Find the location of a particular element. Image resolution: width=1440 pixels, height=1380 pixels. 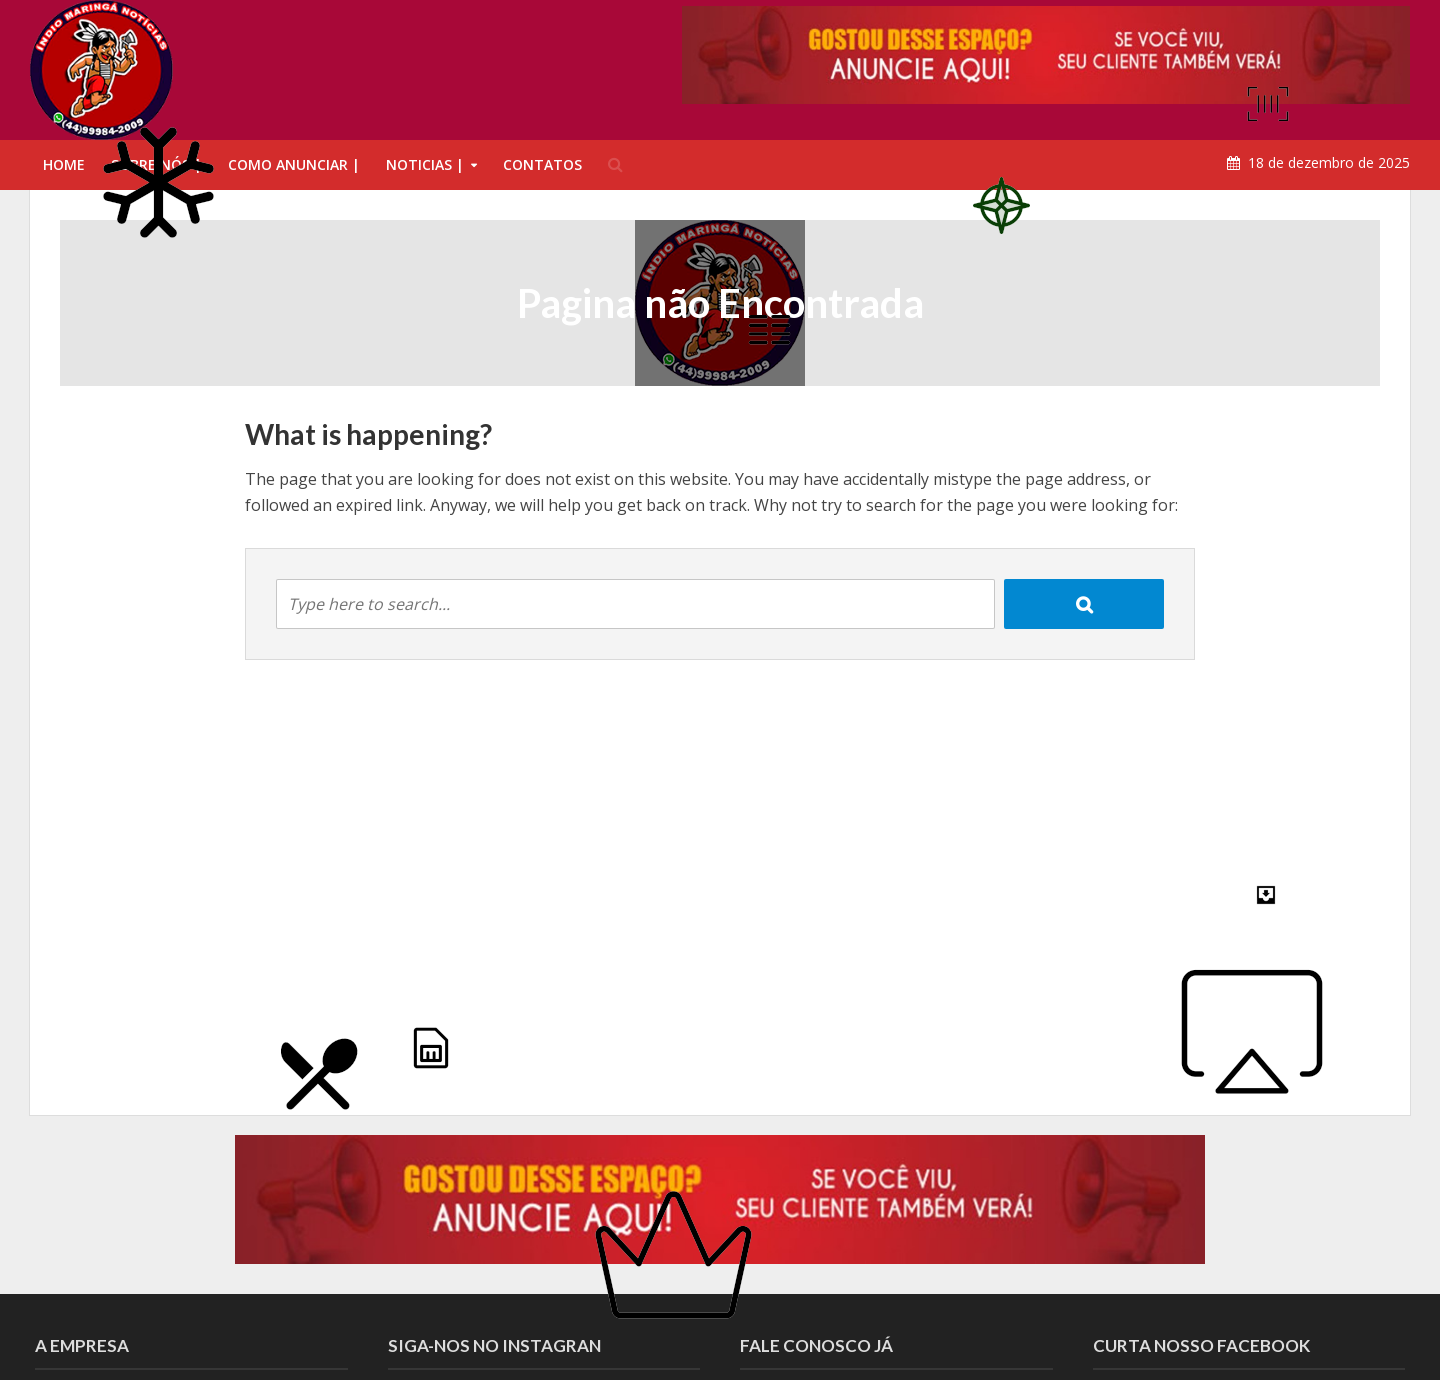

switch to multi-column text layout is located at coordinates (769, 330).